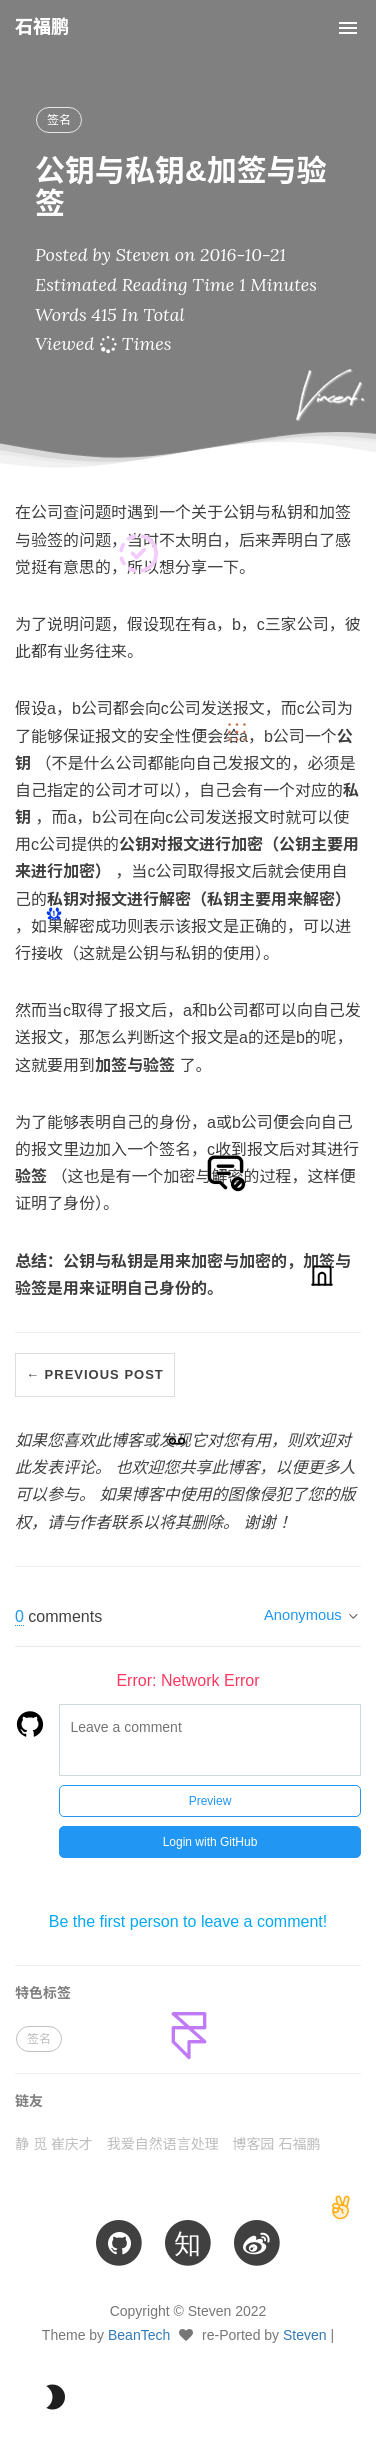 Image resolution: width=376 pixels, height=2437 pixels. What do you see at coordinates (189, 2033) in the screenshot?
I see `open framer app` at bounding box center [189, 2033].